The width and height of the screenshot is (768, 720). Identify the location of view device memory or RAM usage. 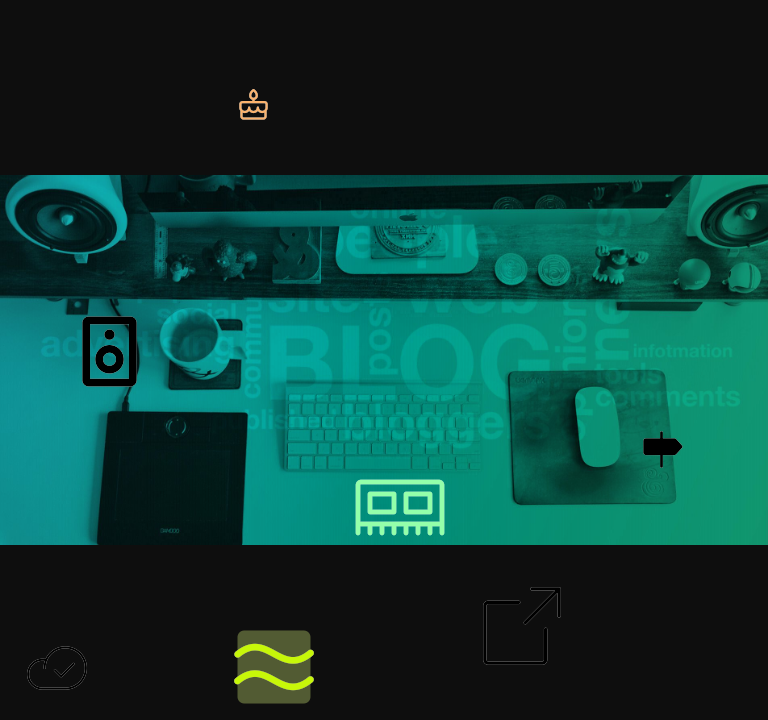
(400, 506).